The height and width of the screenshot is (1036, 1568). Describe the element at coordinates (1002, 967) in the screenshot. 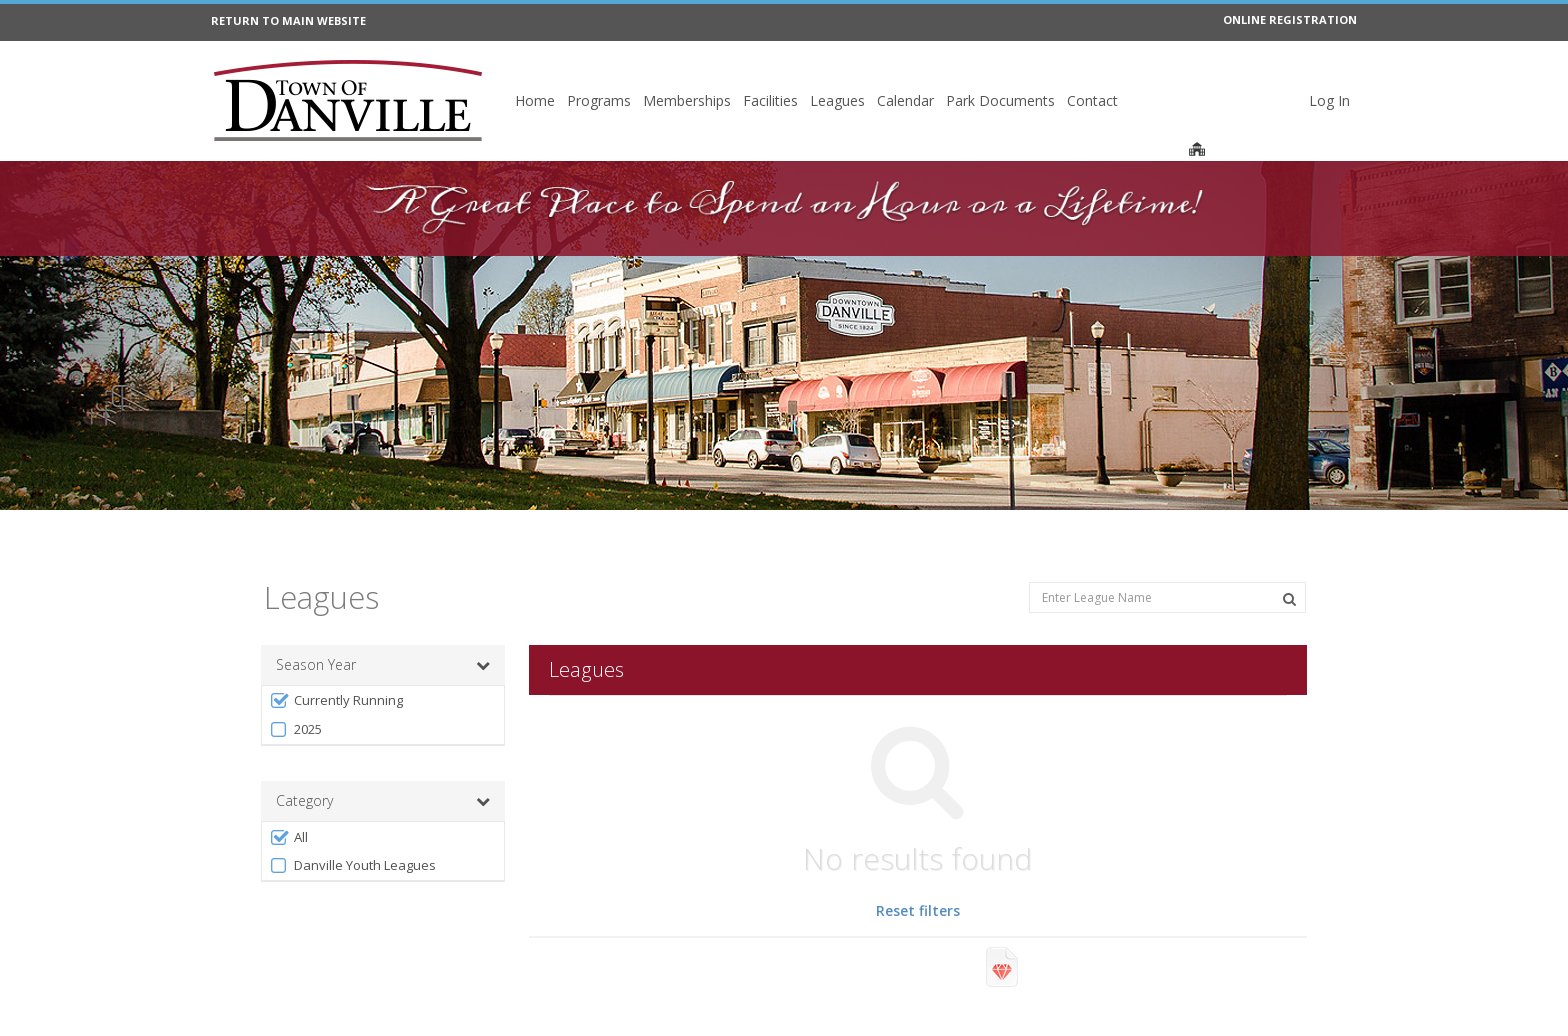

I see `ruby programming language source file` at that location.